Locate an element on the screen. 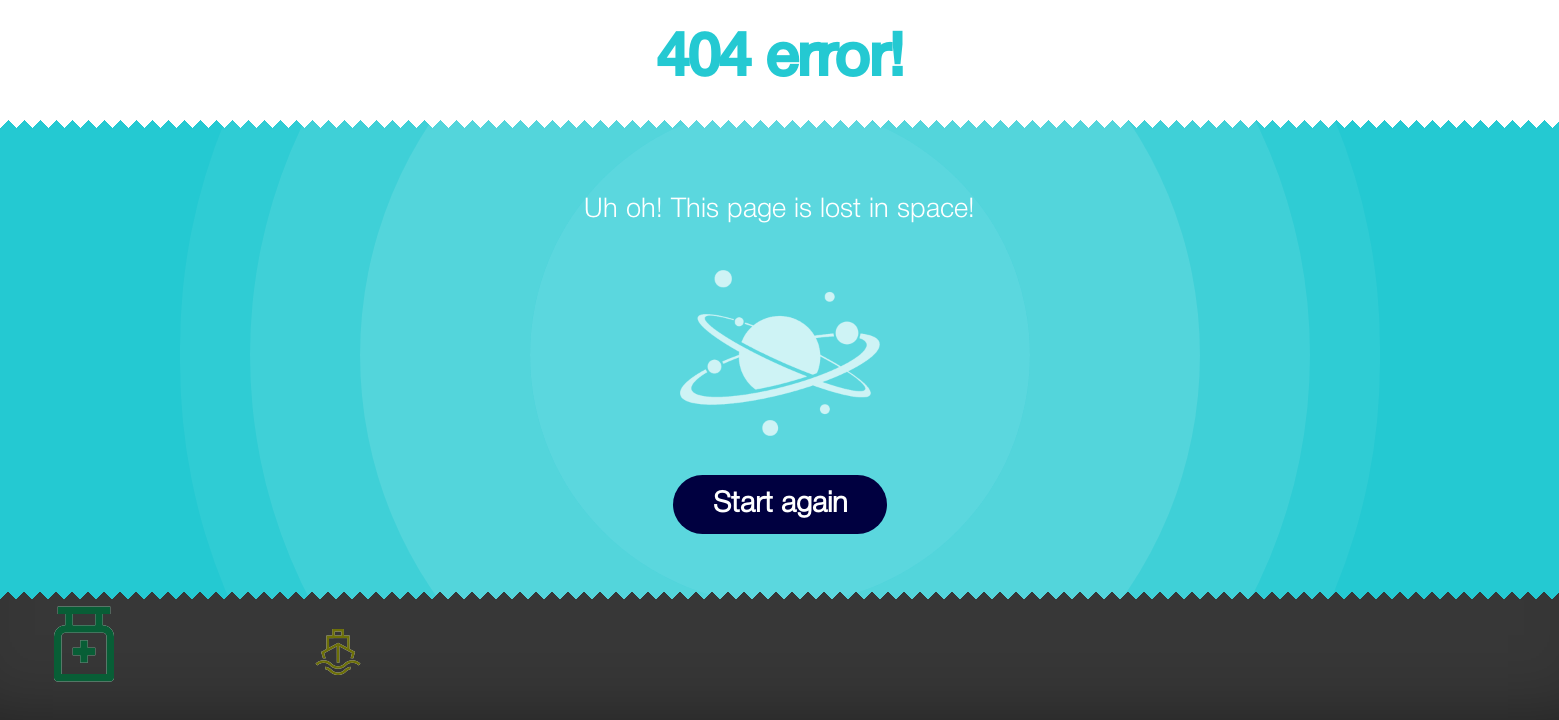 The height and width of the screenshot is (720, 1559). view medication information is located at coordinates (84, 644).